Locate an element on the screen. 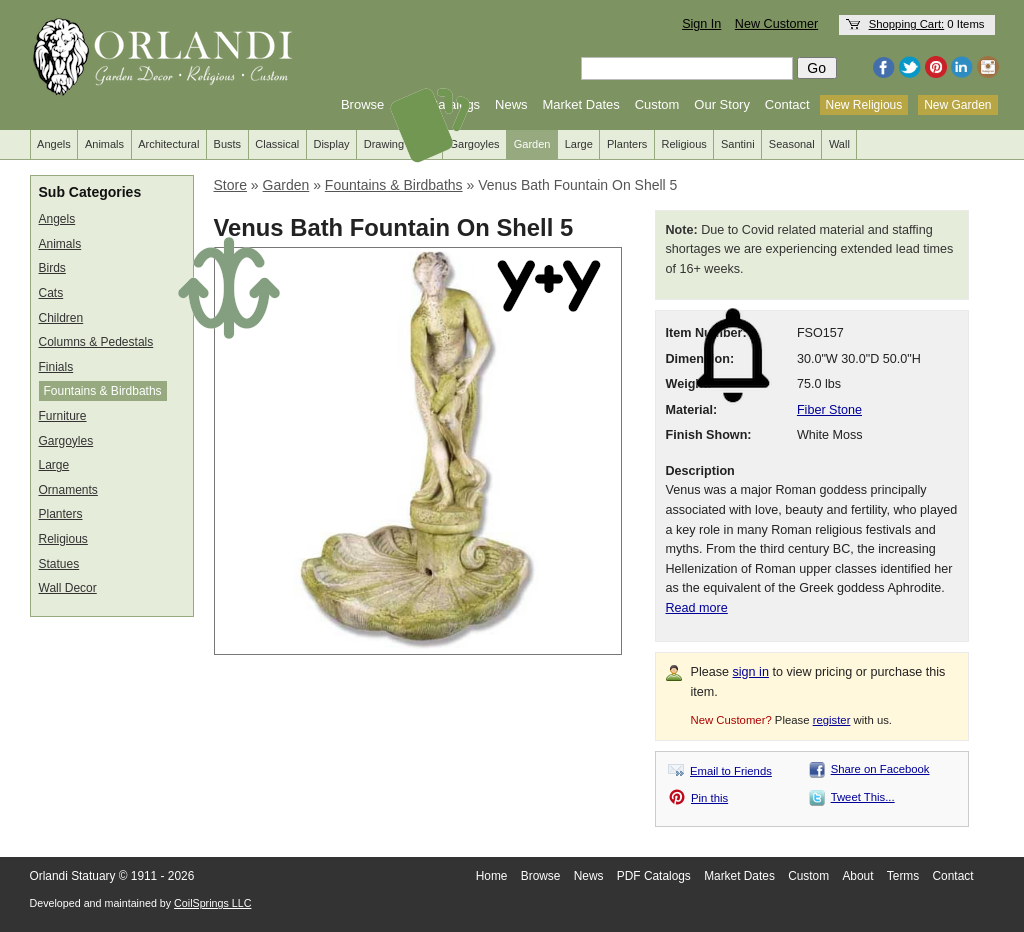 The height and width of the screenshot is (932, 1024). view your card collection is located at coordinates (429, 123).